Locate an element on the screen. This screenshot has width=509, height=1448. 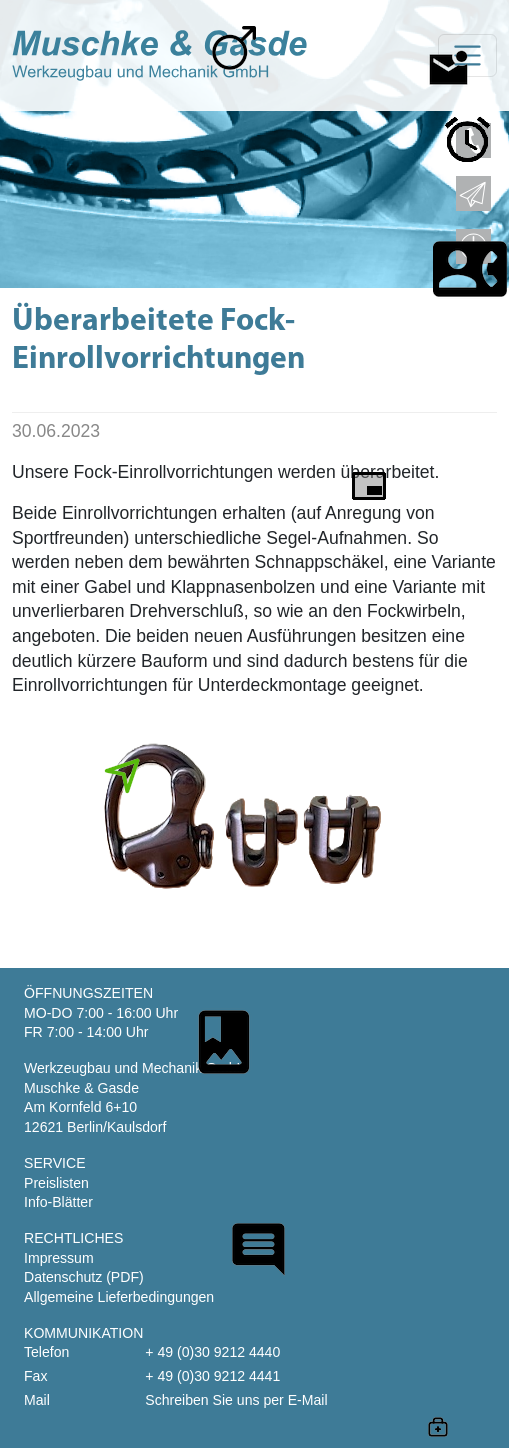
view contact's phone number is located at coordinates (470, 269).